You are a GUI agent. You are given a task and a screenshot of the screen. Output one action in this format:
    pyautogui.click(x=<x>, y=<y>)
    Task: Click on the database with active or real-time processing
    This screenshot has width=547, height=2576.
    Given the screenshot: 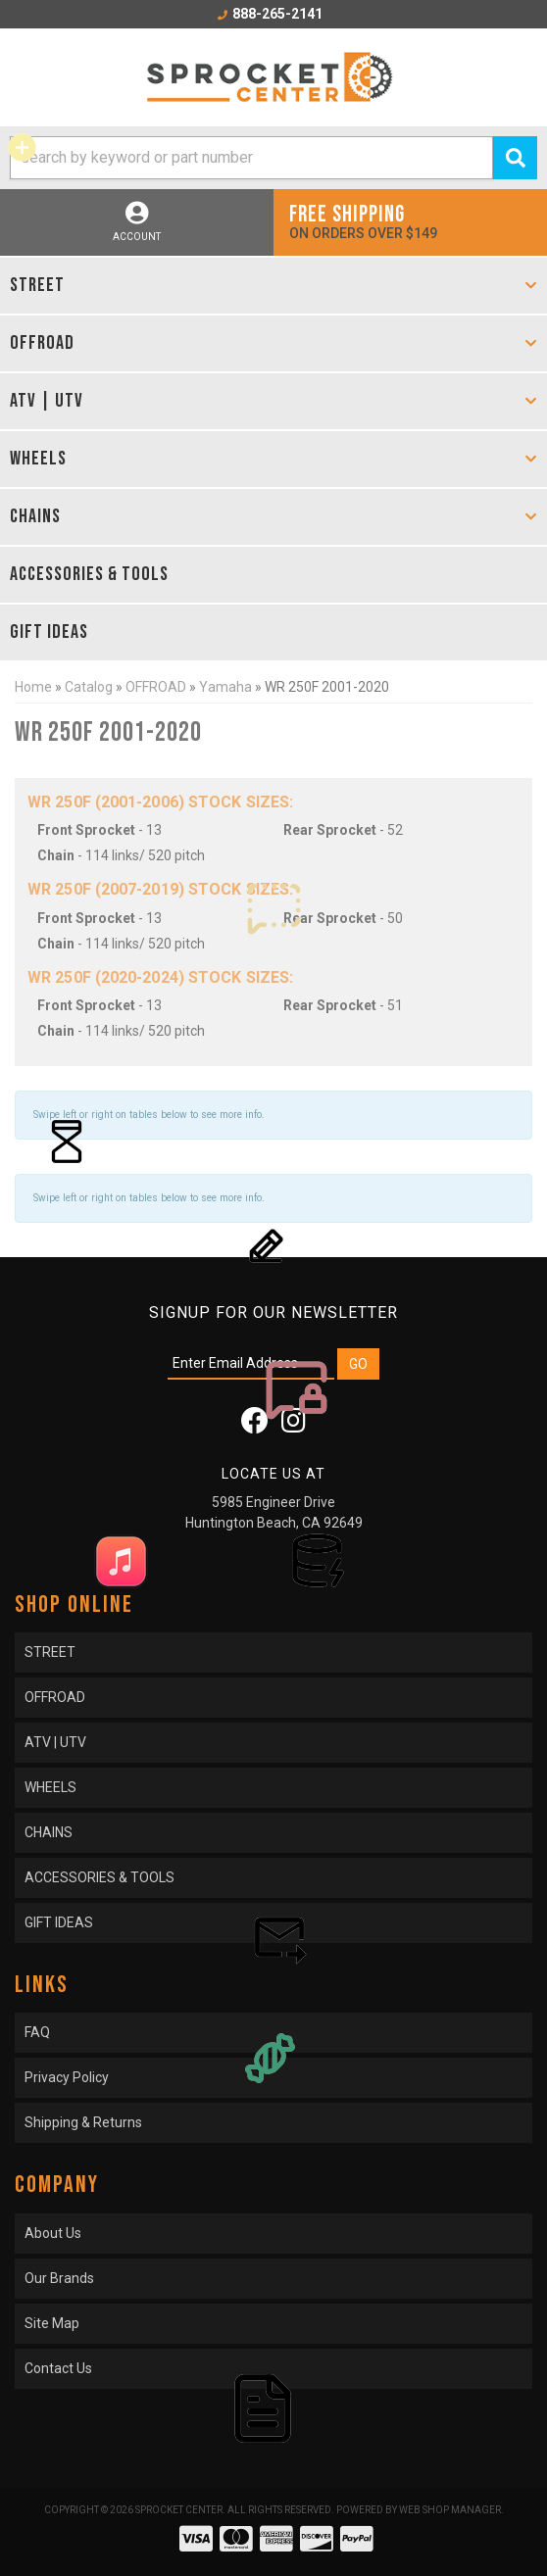 What is the action you would take?
    pyautogui.click(x=317, y=1560)
    